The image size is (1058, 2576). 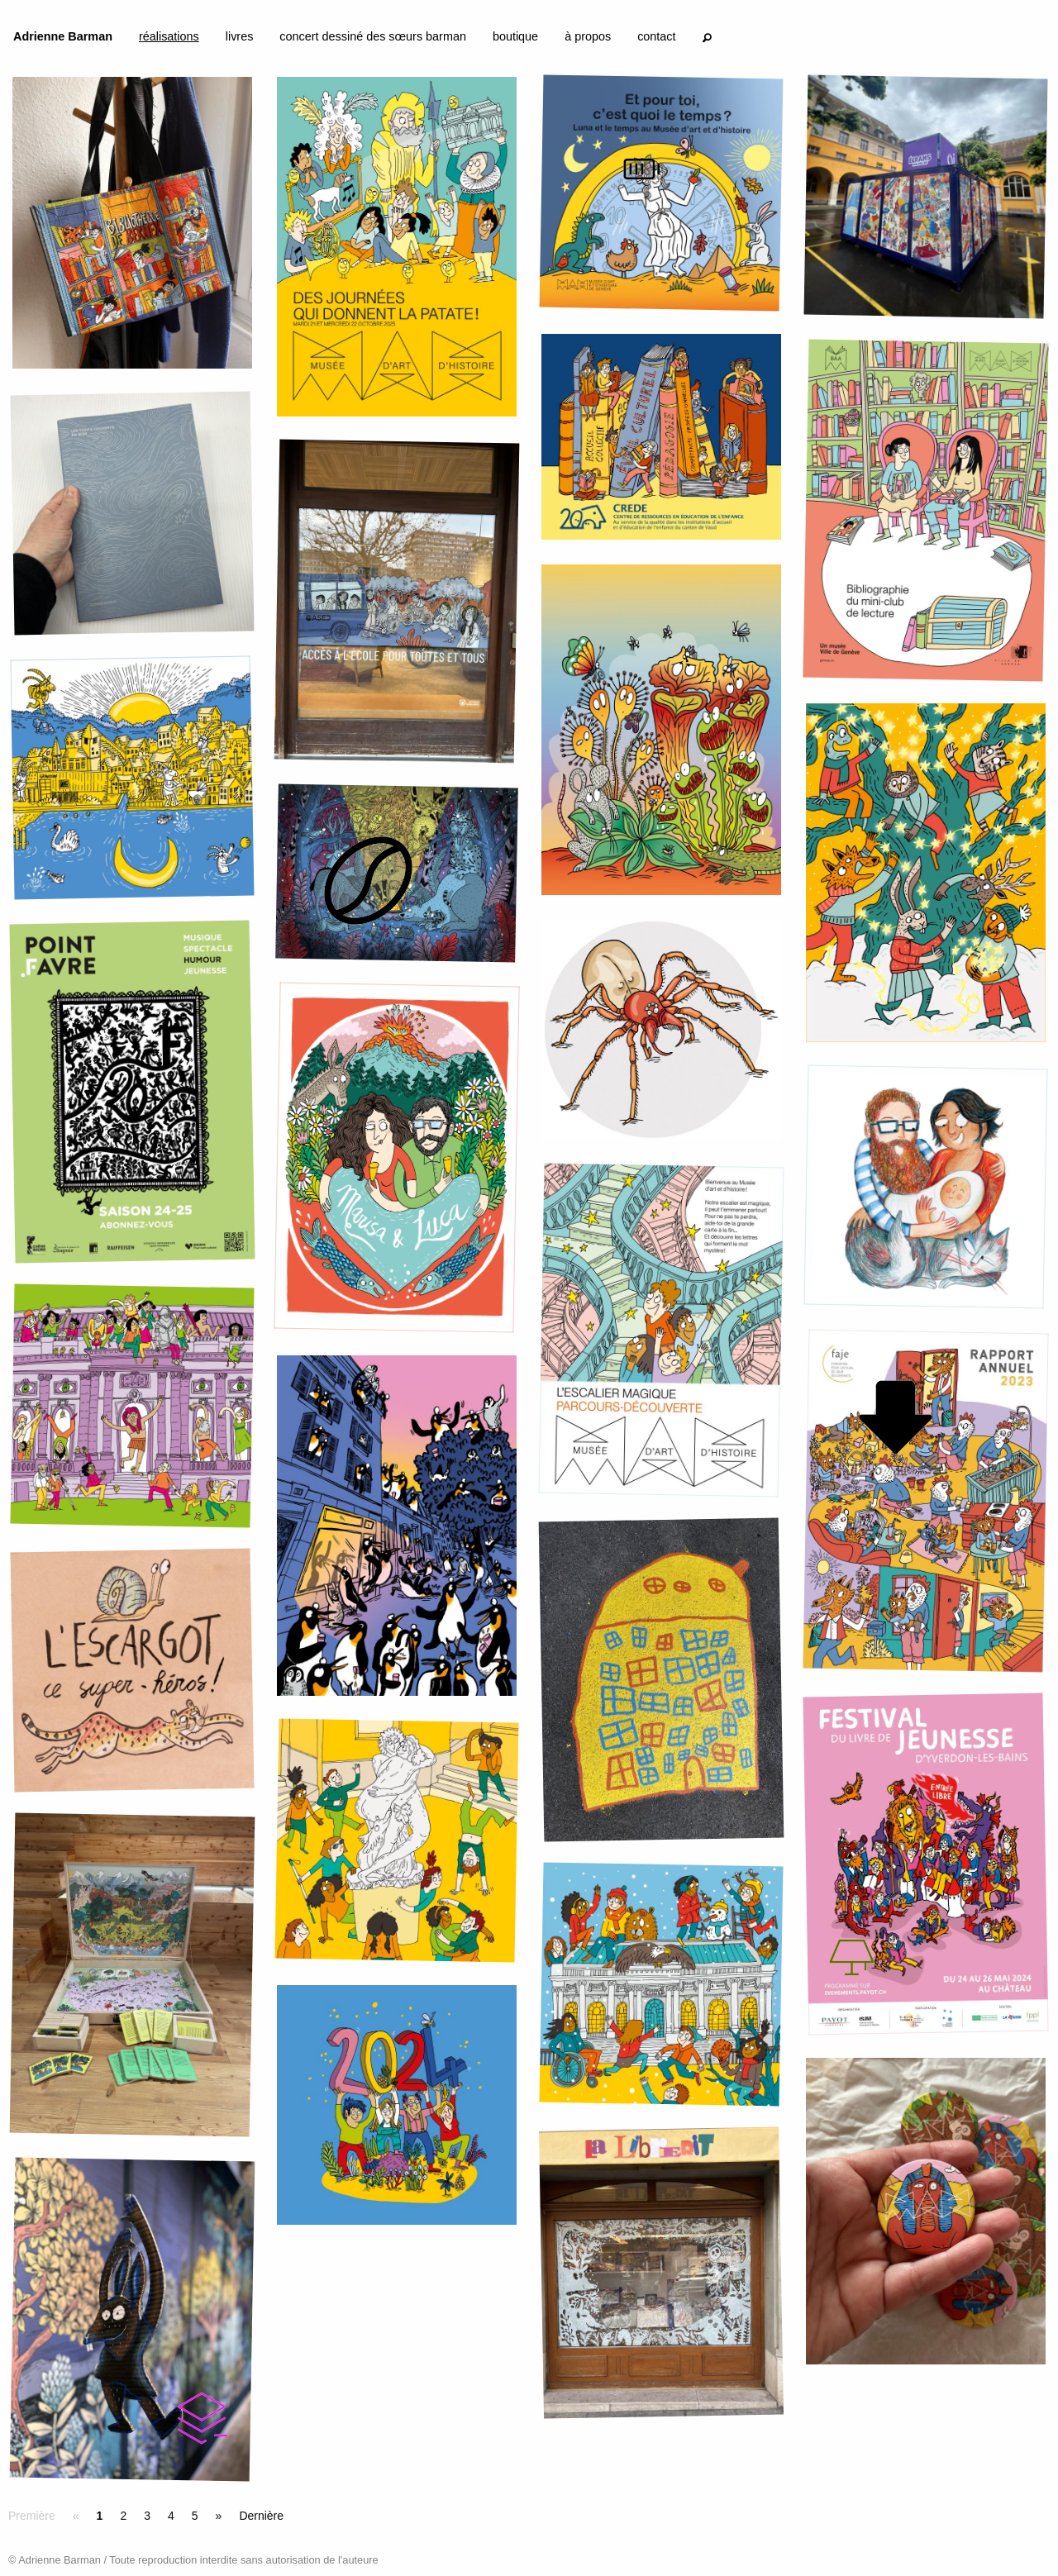 I want to click on indicates high battery level, so click(x=641, y=169).